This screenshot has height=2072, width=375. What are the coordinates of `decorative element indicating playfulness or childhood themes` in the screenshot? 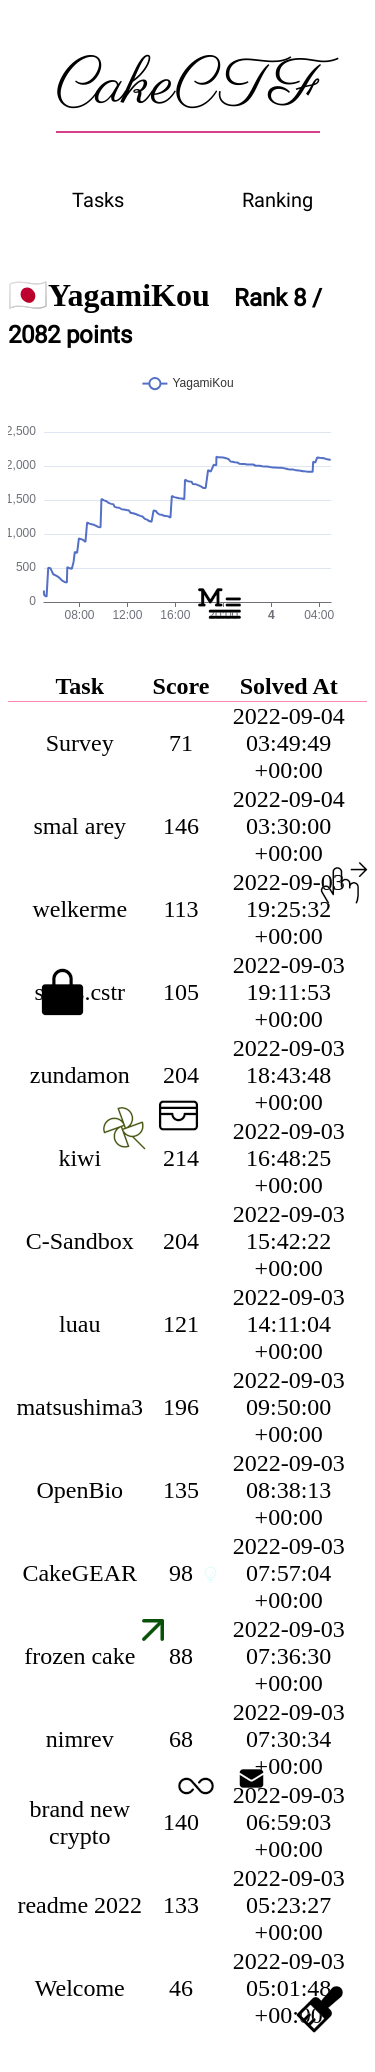 It's located at (125, 1129).